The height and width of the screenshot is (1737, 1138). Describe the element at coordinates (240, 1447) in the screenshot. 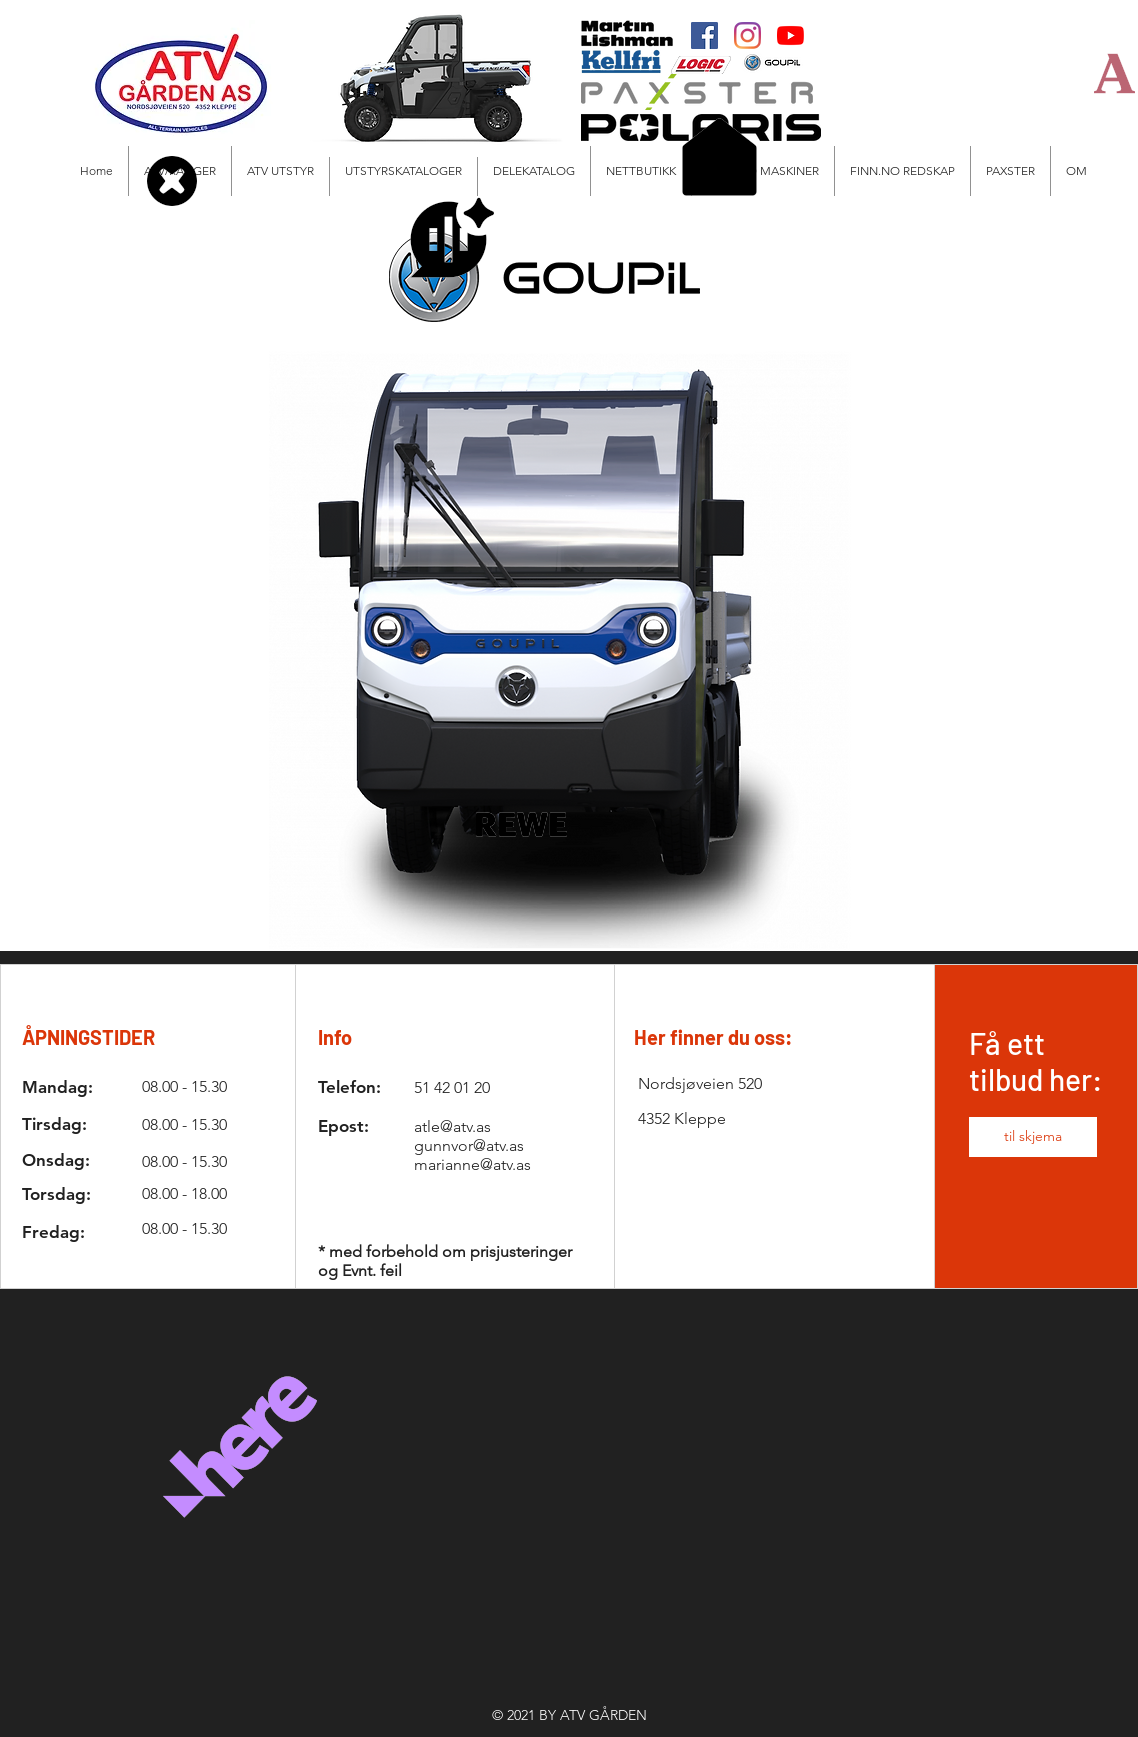

I see `open HERE maps application` at that location.